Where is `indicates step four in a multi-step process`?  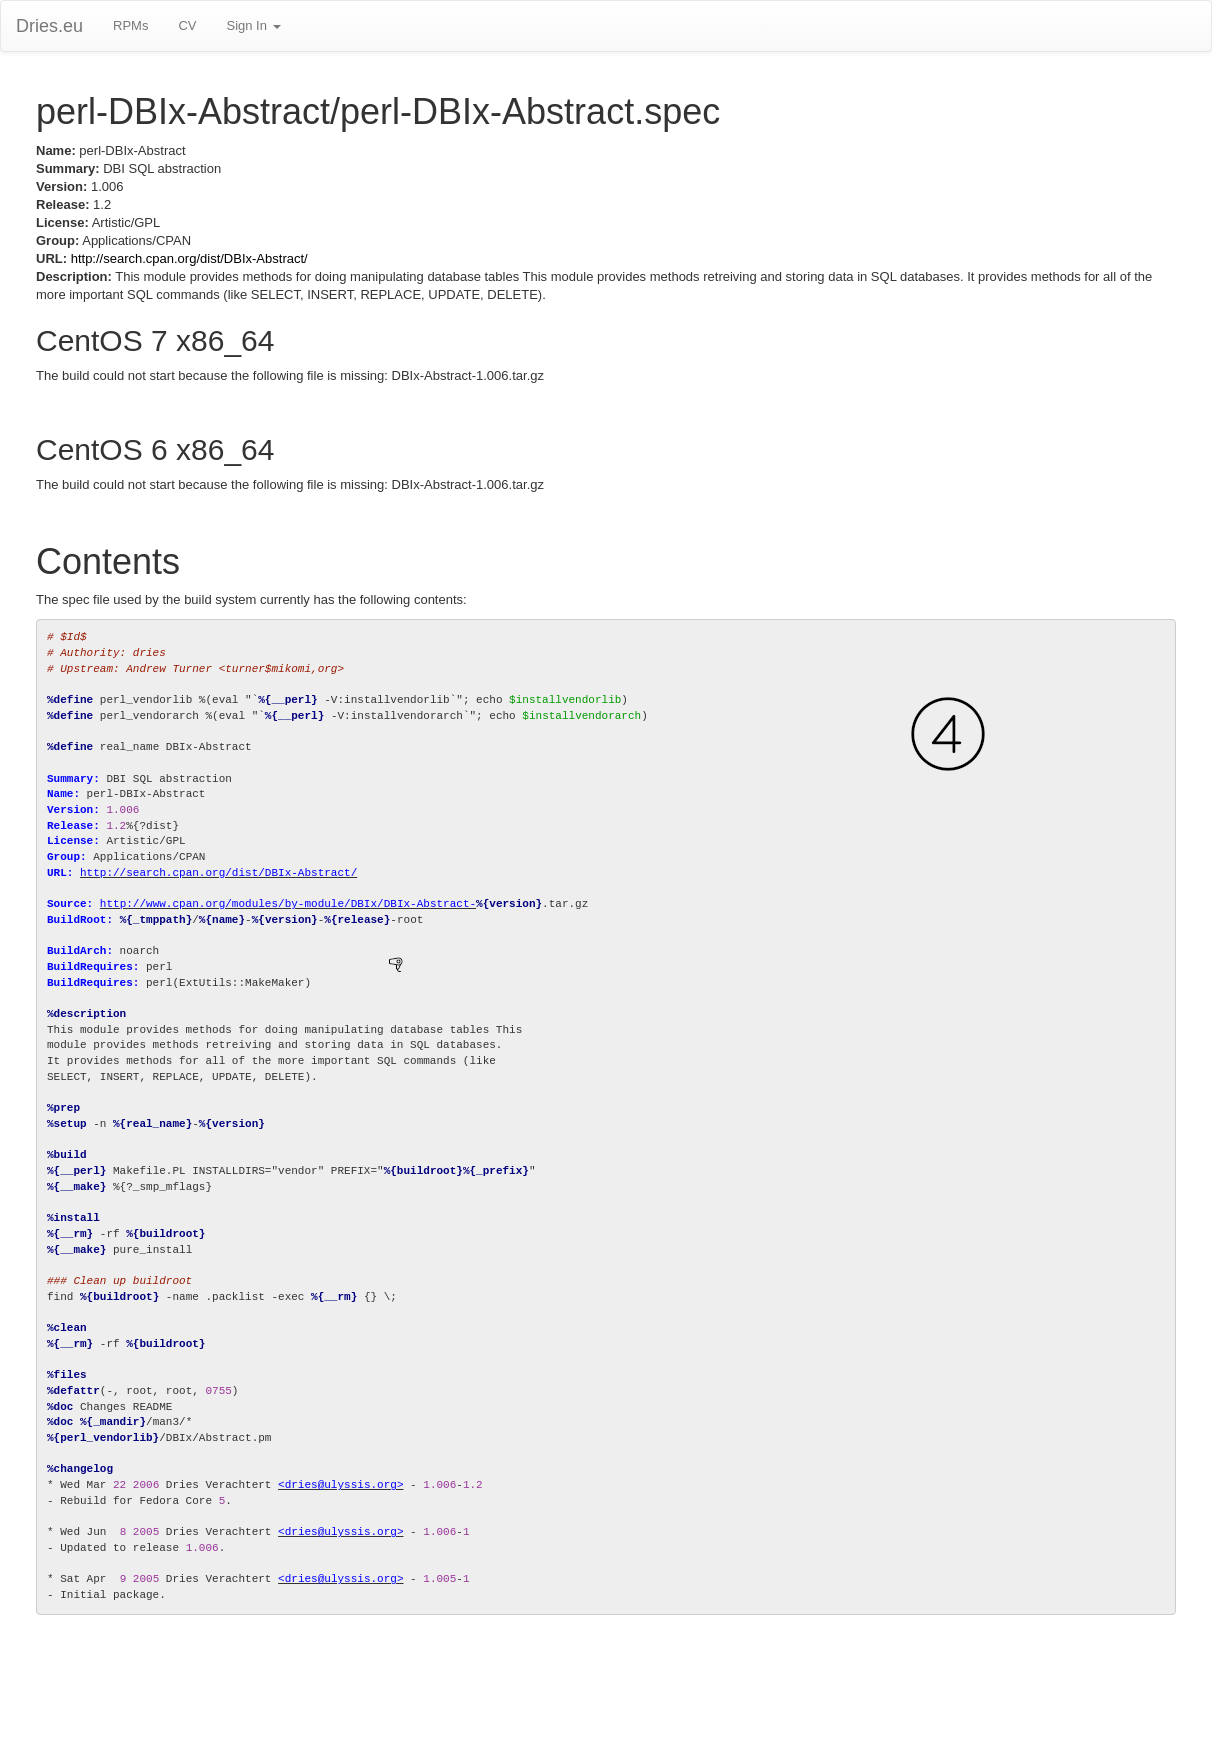
indicates step four in a multi-step process is located at coordinates (948, 734).